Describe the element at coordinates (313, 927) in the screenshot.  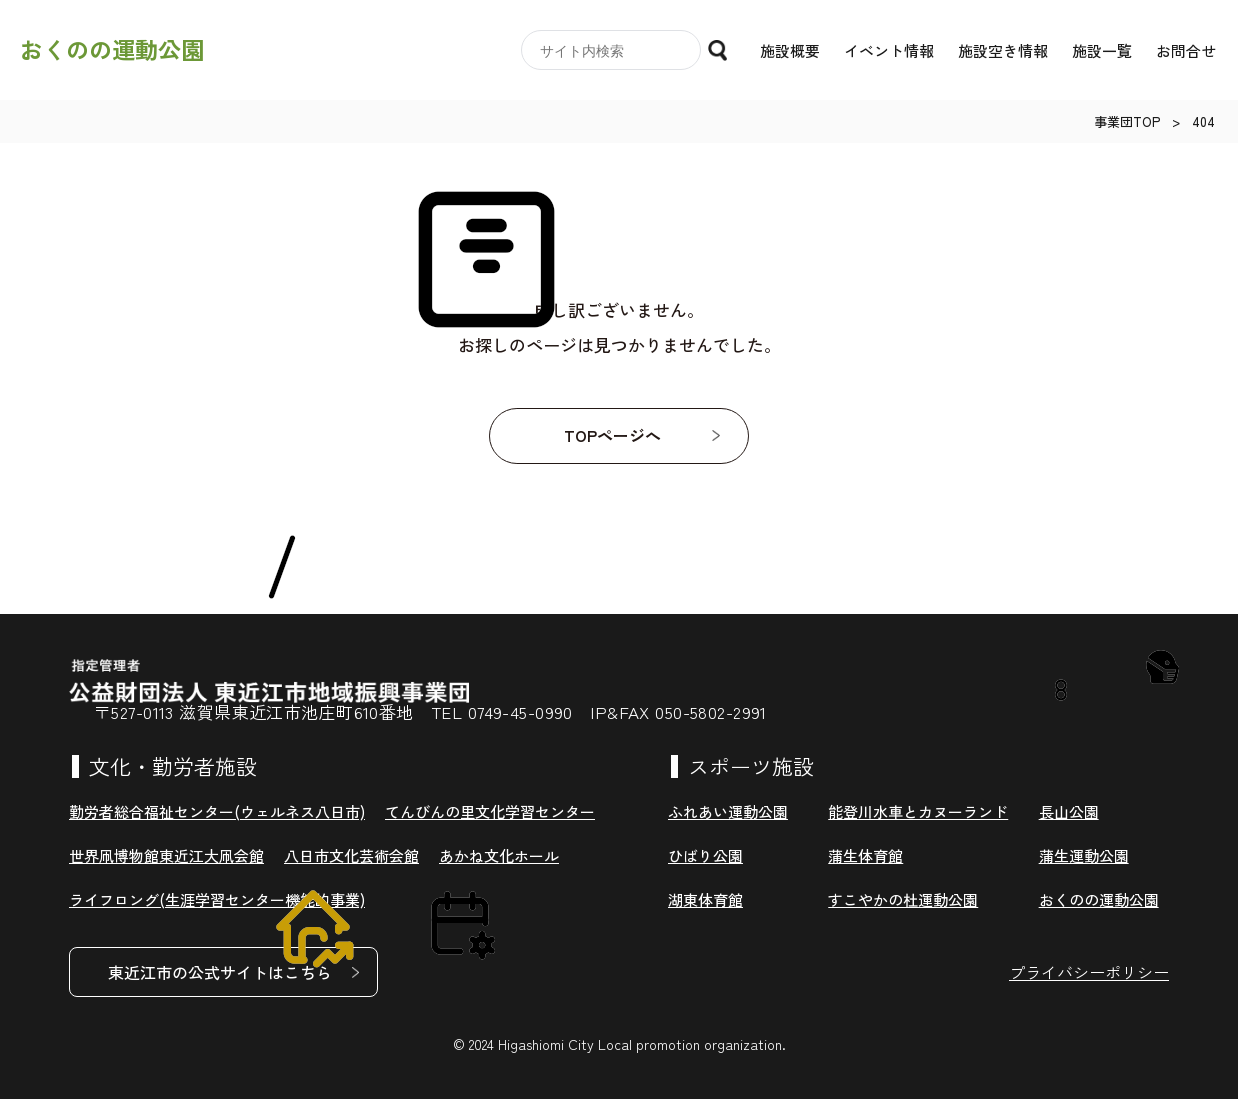
I see `view home analytics and statistics` at that location.